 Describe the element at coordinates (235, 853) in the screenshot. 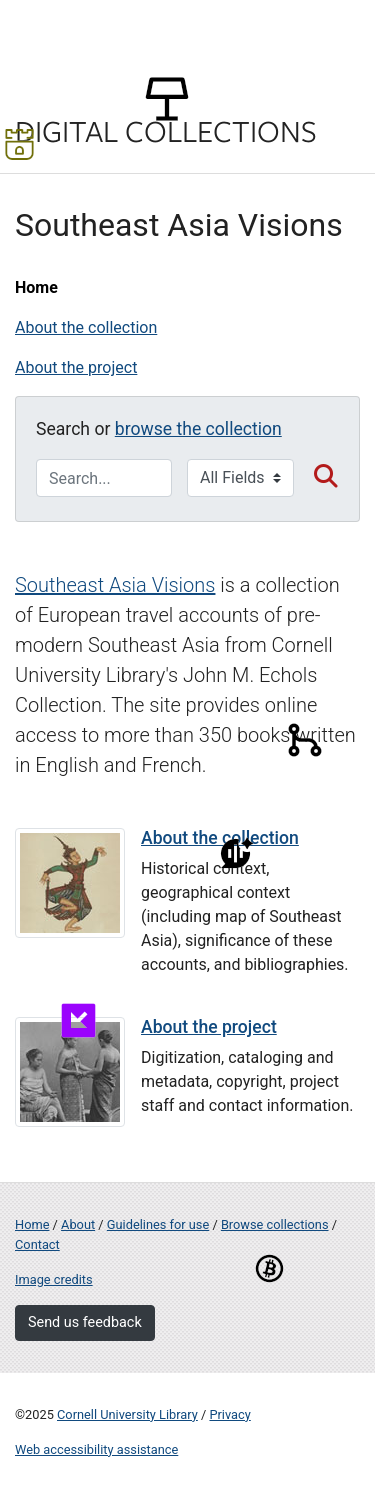

I see `start a voice conversation with AI assistant` at that location.